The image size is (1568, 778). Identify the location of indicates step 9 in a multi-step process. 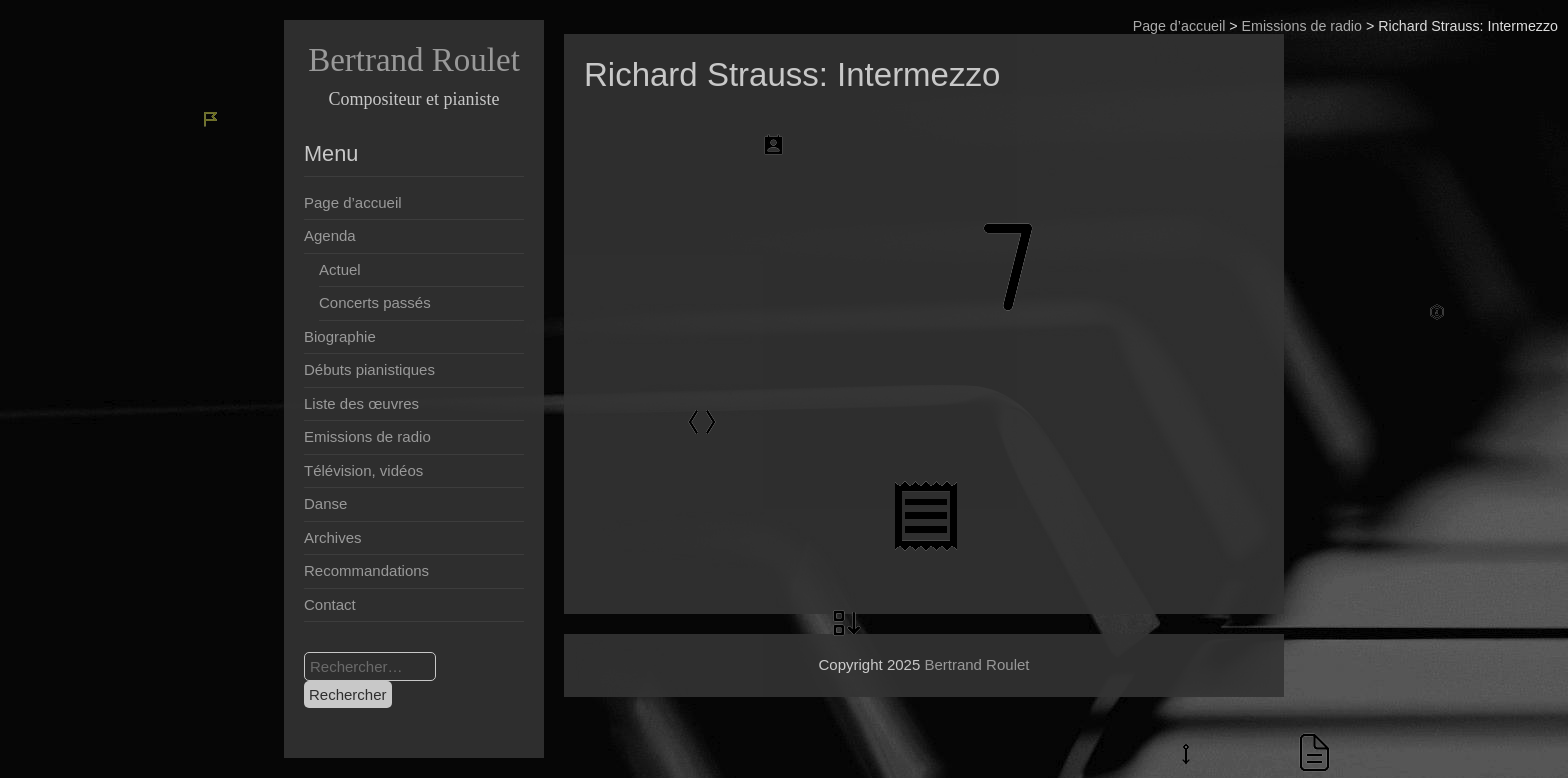
(1437, 312).